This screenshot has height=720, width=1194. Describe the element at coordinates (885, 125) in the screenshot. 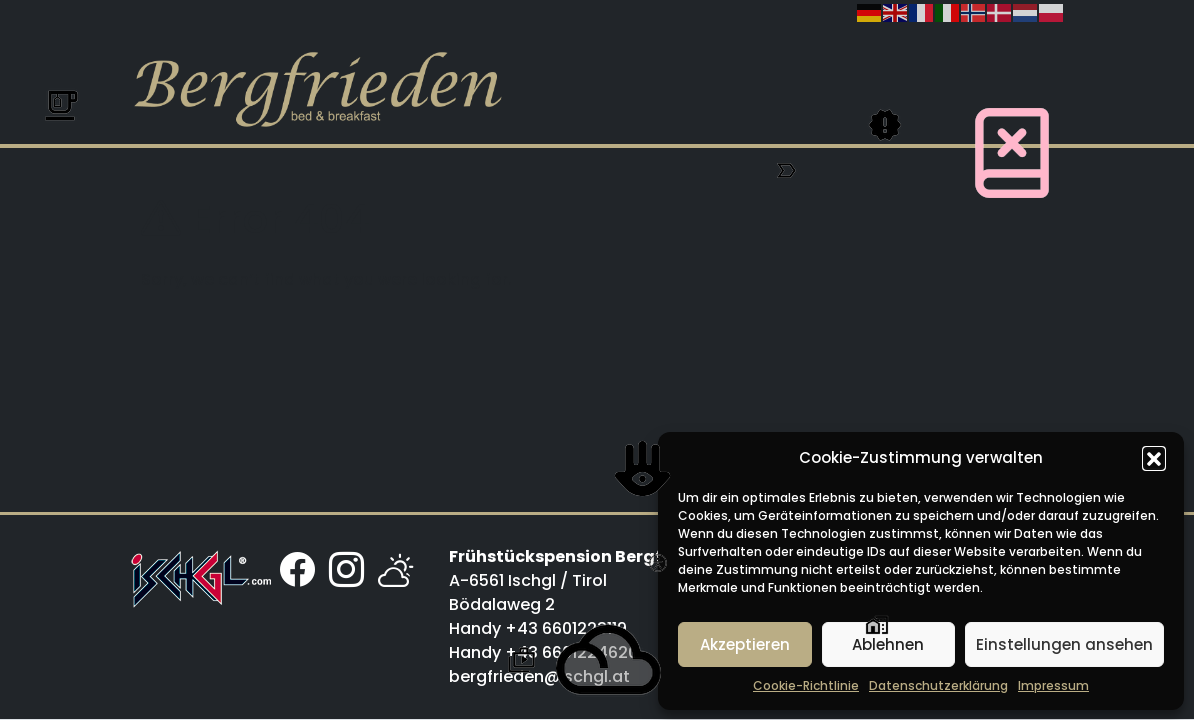

I see `indicates new or recently added content` at that location.